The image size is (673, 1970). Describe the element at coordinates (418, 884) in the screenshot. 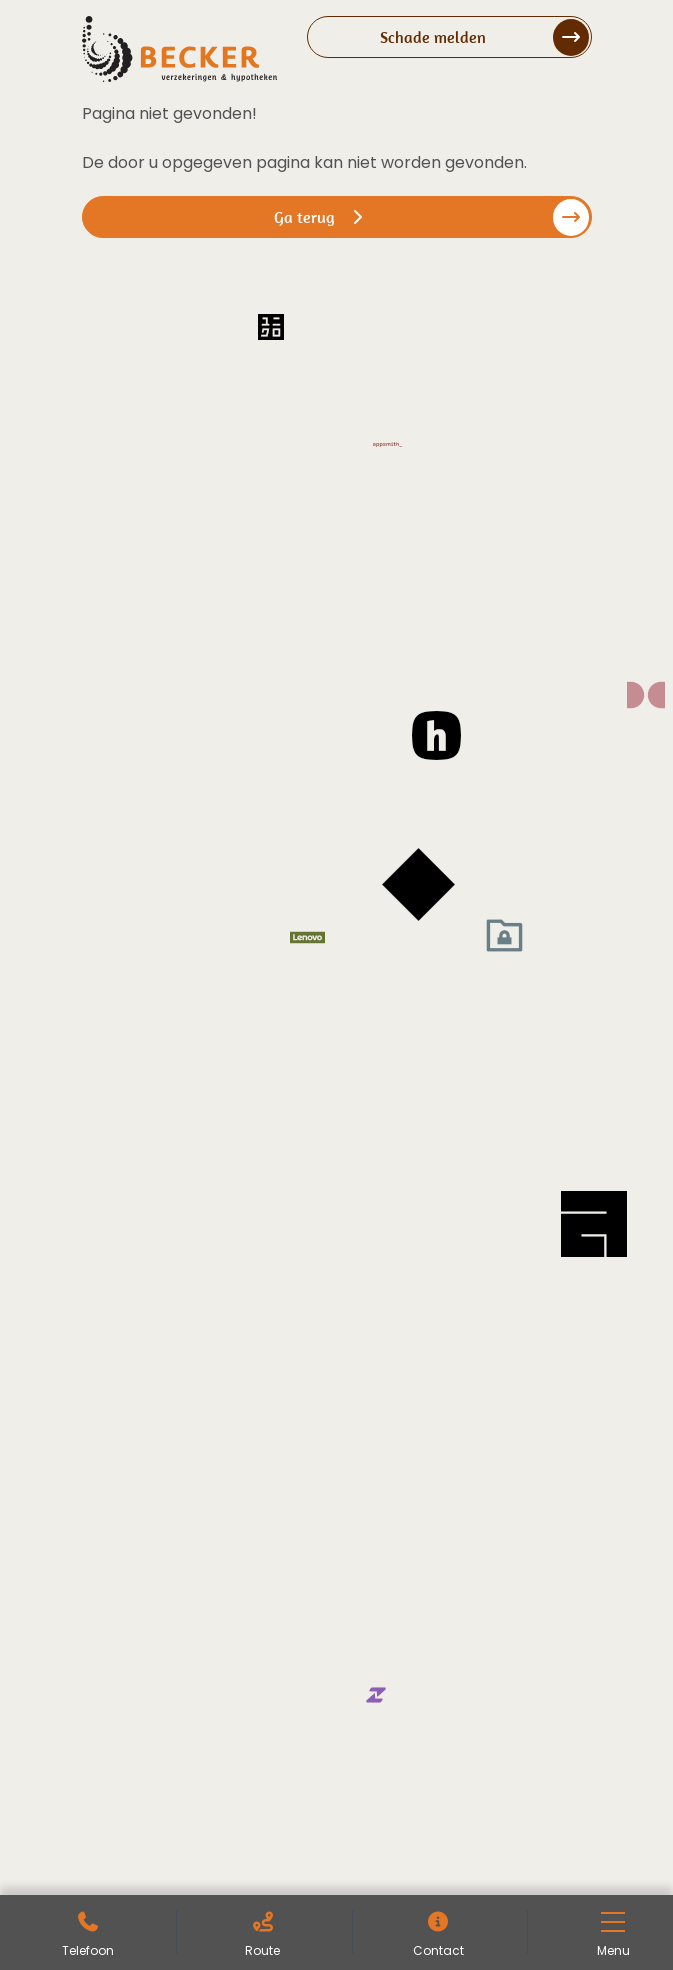

I see `open kedro data pipeline application` at that location.